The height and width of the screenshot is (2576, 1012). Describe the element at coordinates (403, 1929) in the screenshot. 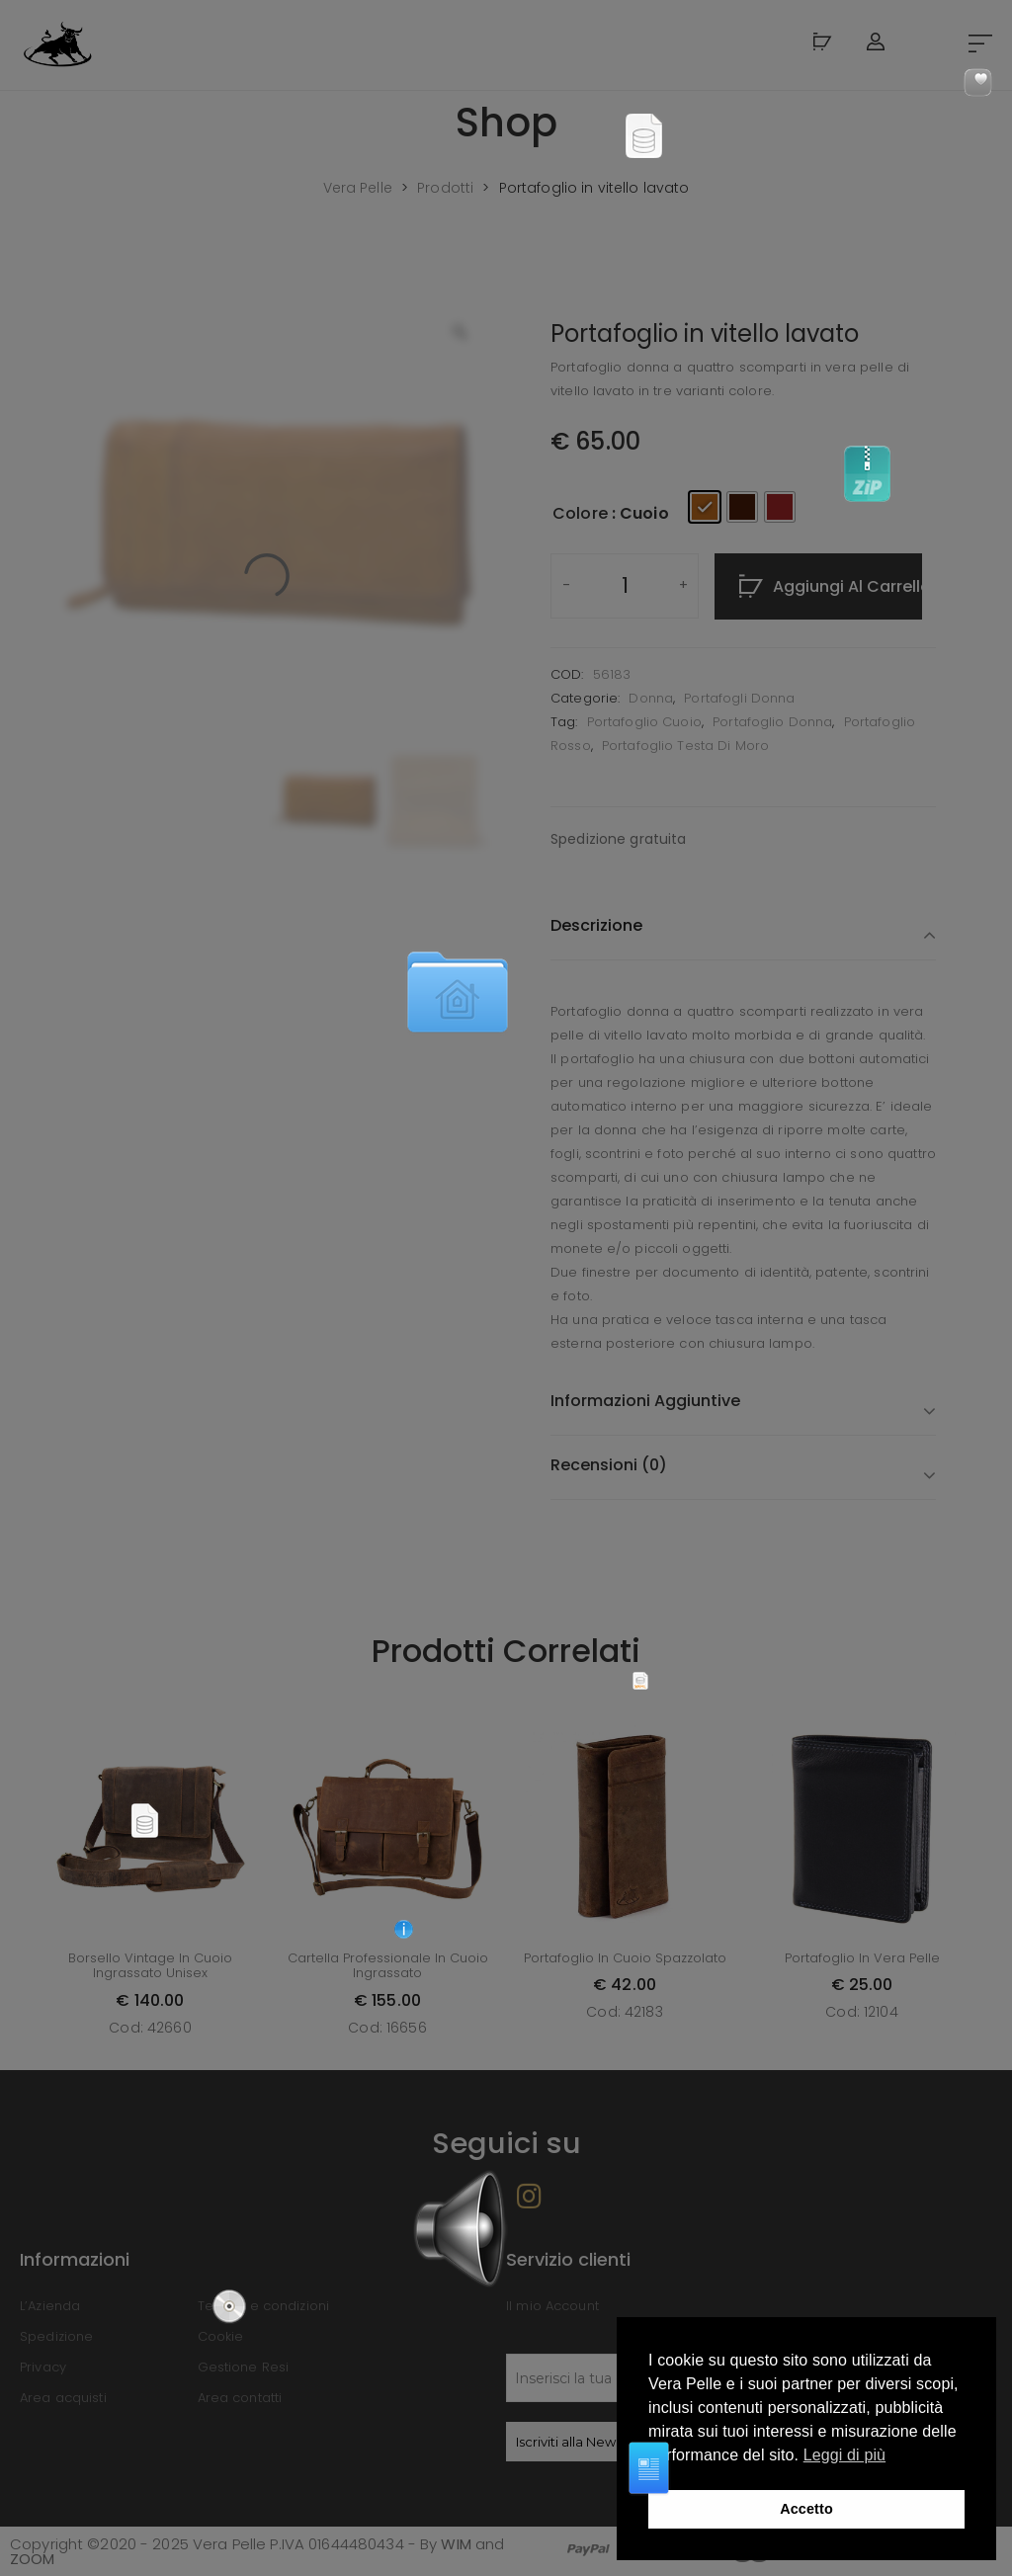

I see `view information or details about this item` at that location.